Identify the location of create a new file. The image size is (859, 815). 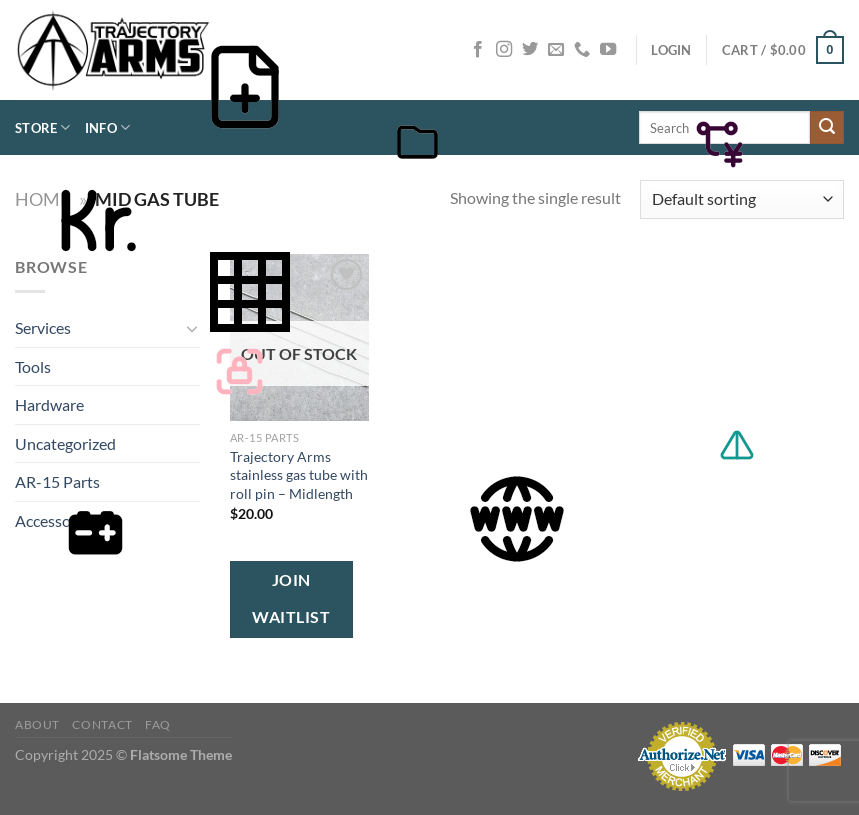
(245, 87).